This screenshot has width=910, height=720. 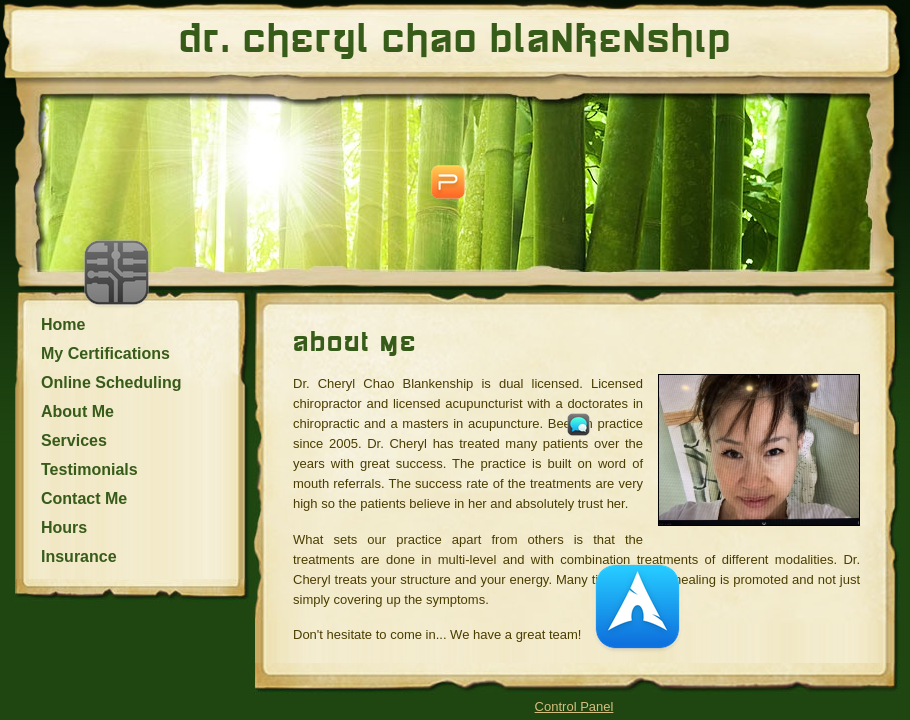 I want to click on open wps presentation app, so click(x=448, y=182).